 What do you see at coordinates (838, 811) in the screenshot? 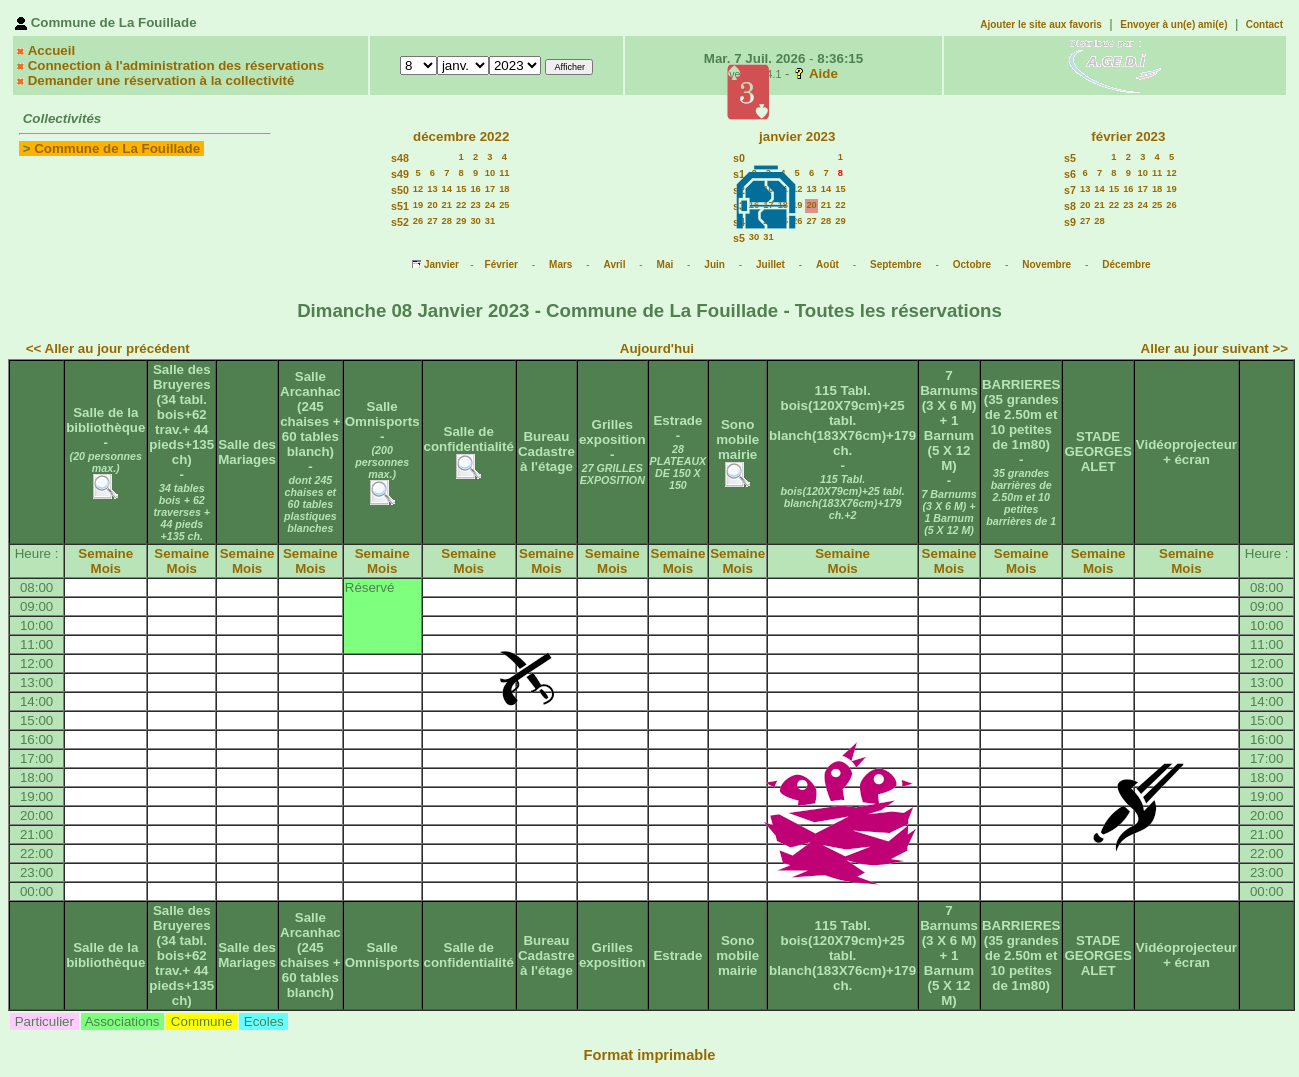
I see `view your nest or home feed` at bounding box center [838, 811].